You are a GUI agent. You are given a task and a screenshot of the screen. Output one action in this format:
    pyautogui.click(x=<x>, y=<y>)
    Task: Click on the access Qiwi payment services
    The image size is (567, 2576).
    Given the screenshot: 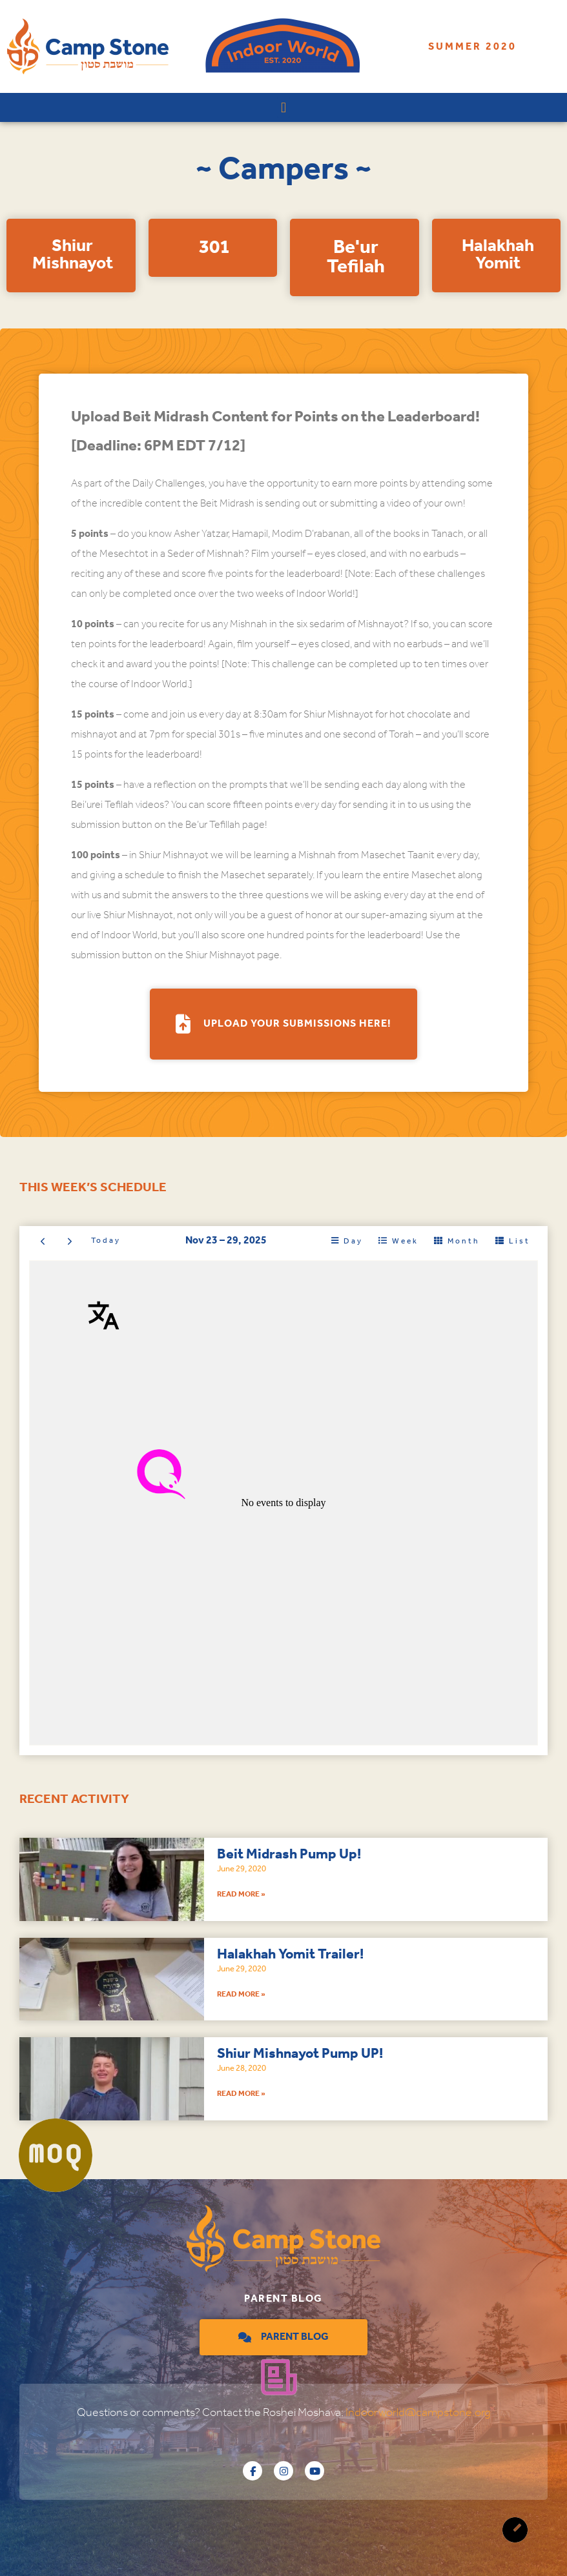 What is the action you would take?
    pyautogui.click(x=161, y=1474)
    